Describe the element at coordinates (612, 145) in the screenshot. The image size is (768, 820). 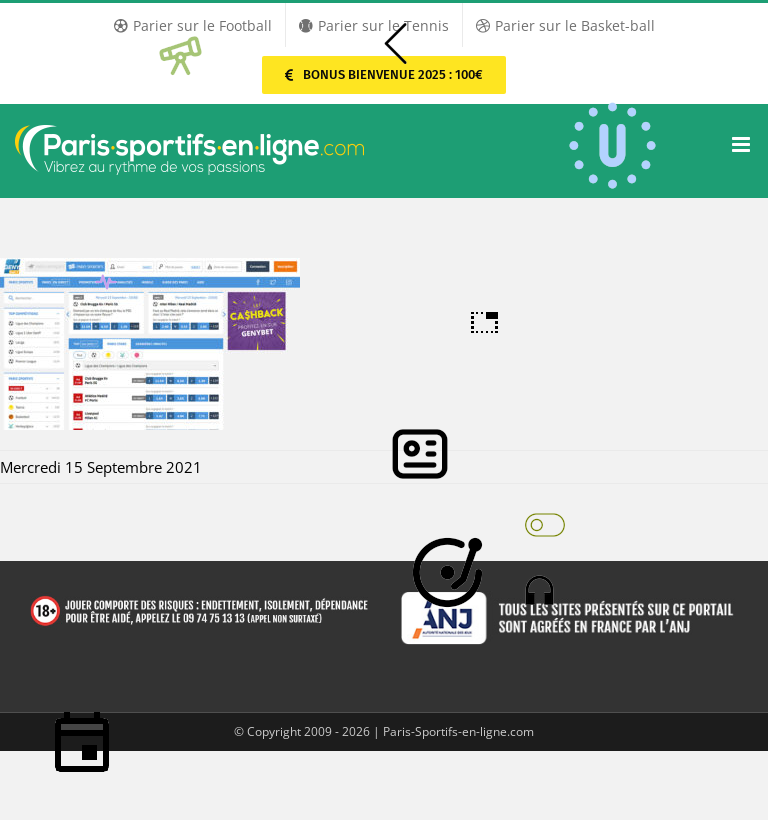
I see `indicates a pending or unverified user account` at that location.